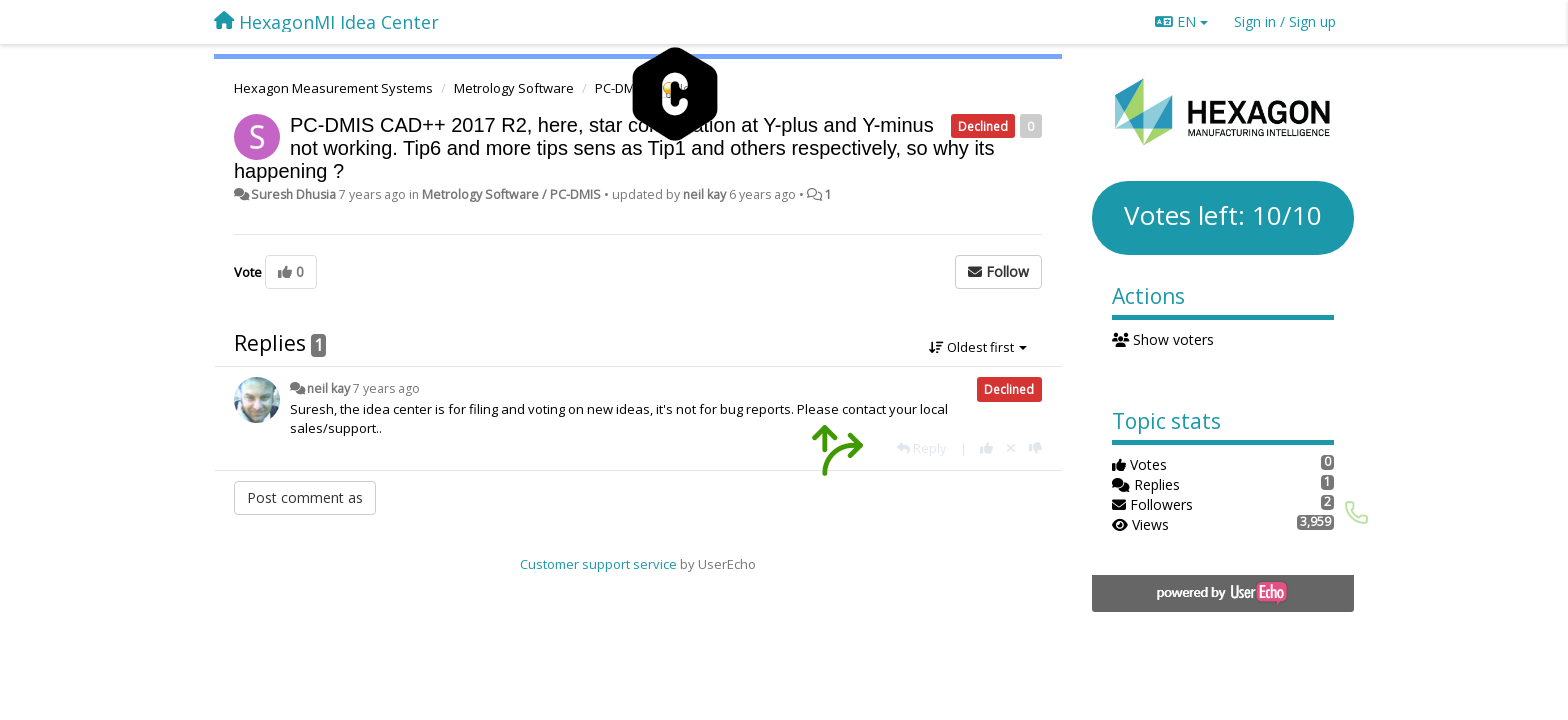 This screenshot has height=720, width=1568. Describe the element at coordinates (837, 450) in the screenshot. I see `take the exit or turn right ahead` at that location.